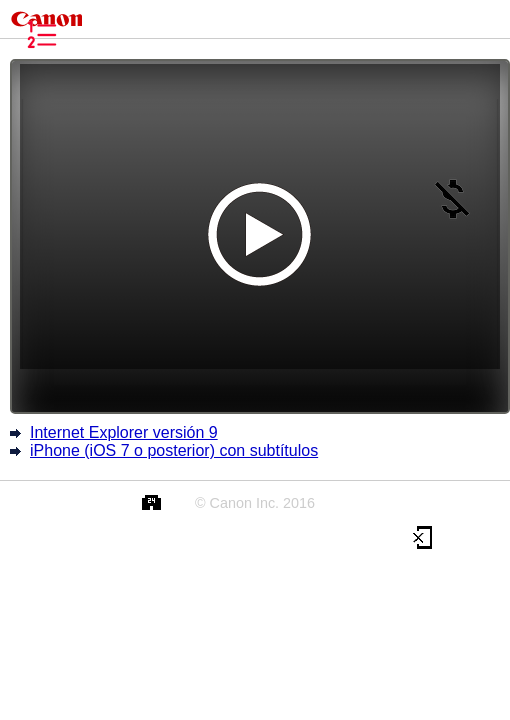 This screenshot has width=510, height=720. Describe the element at coordinates (42, 35) in the screenshot. I see `create a numbered list` at that location.